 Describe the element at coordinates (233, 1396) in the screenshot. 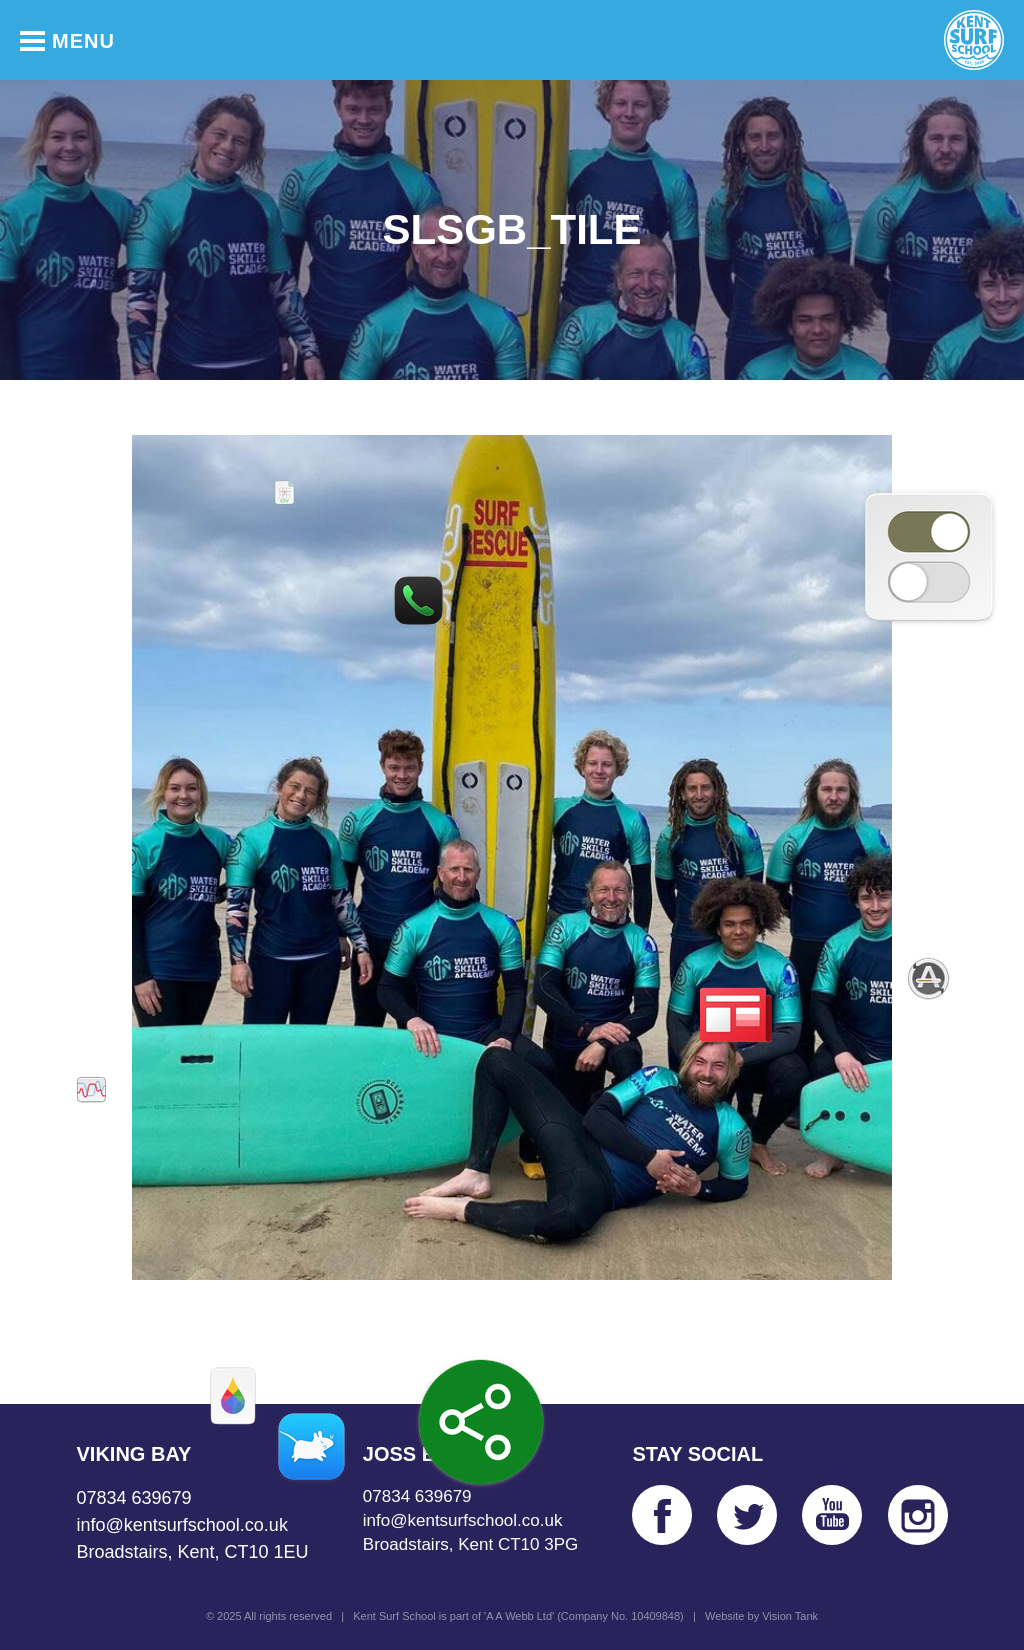

I see `an ICC color profile file` at that location.